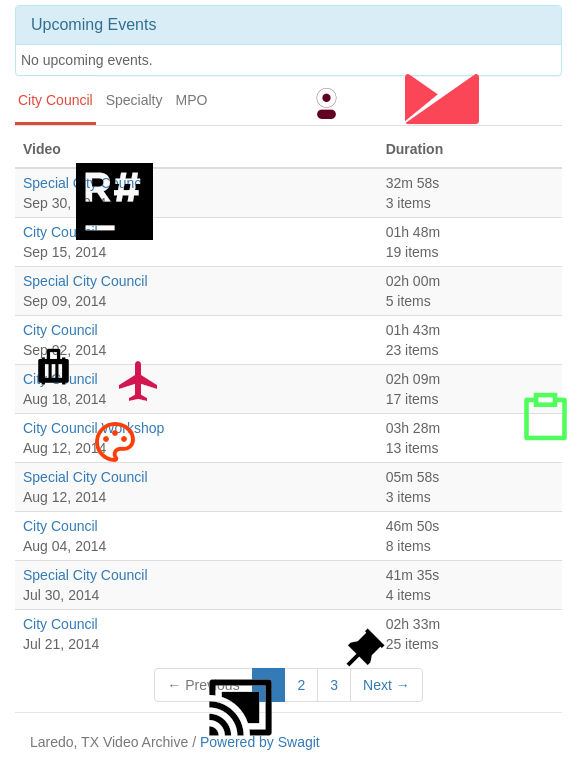 This screenshot has height=762, width=577. I want to click on access travel or trip planning features, so click(53, 367).